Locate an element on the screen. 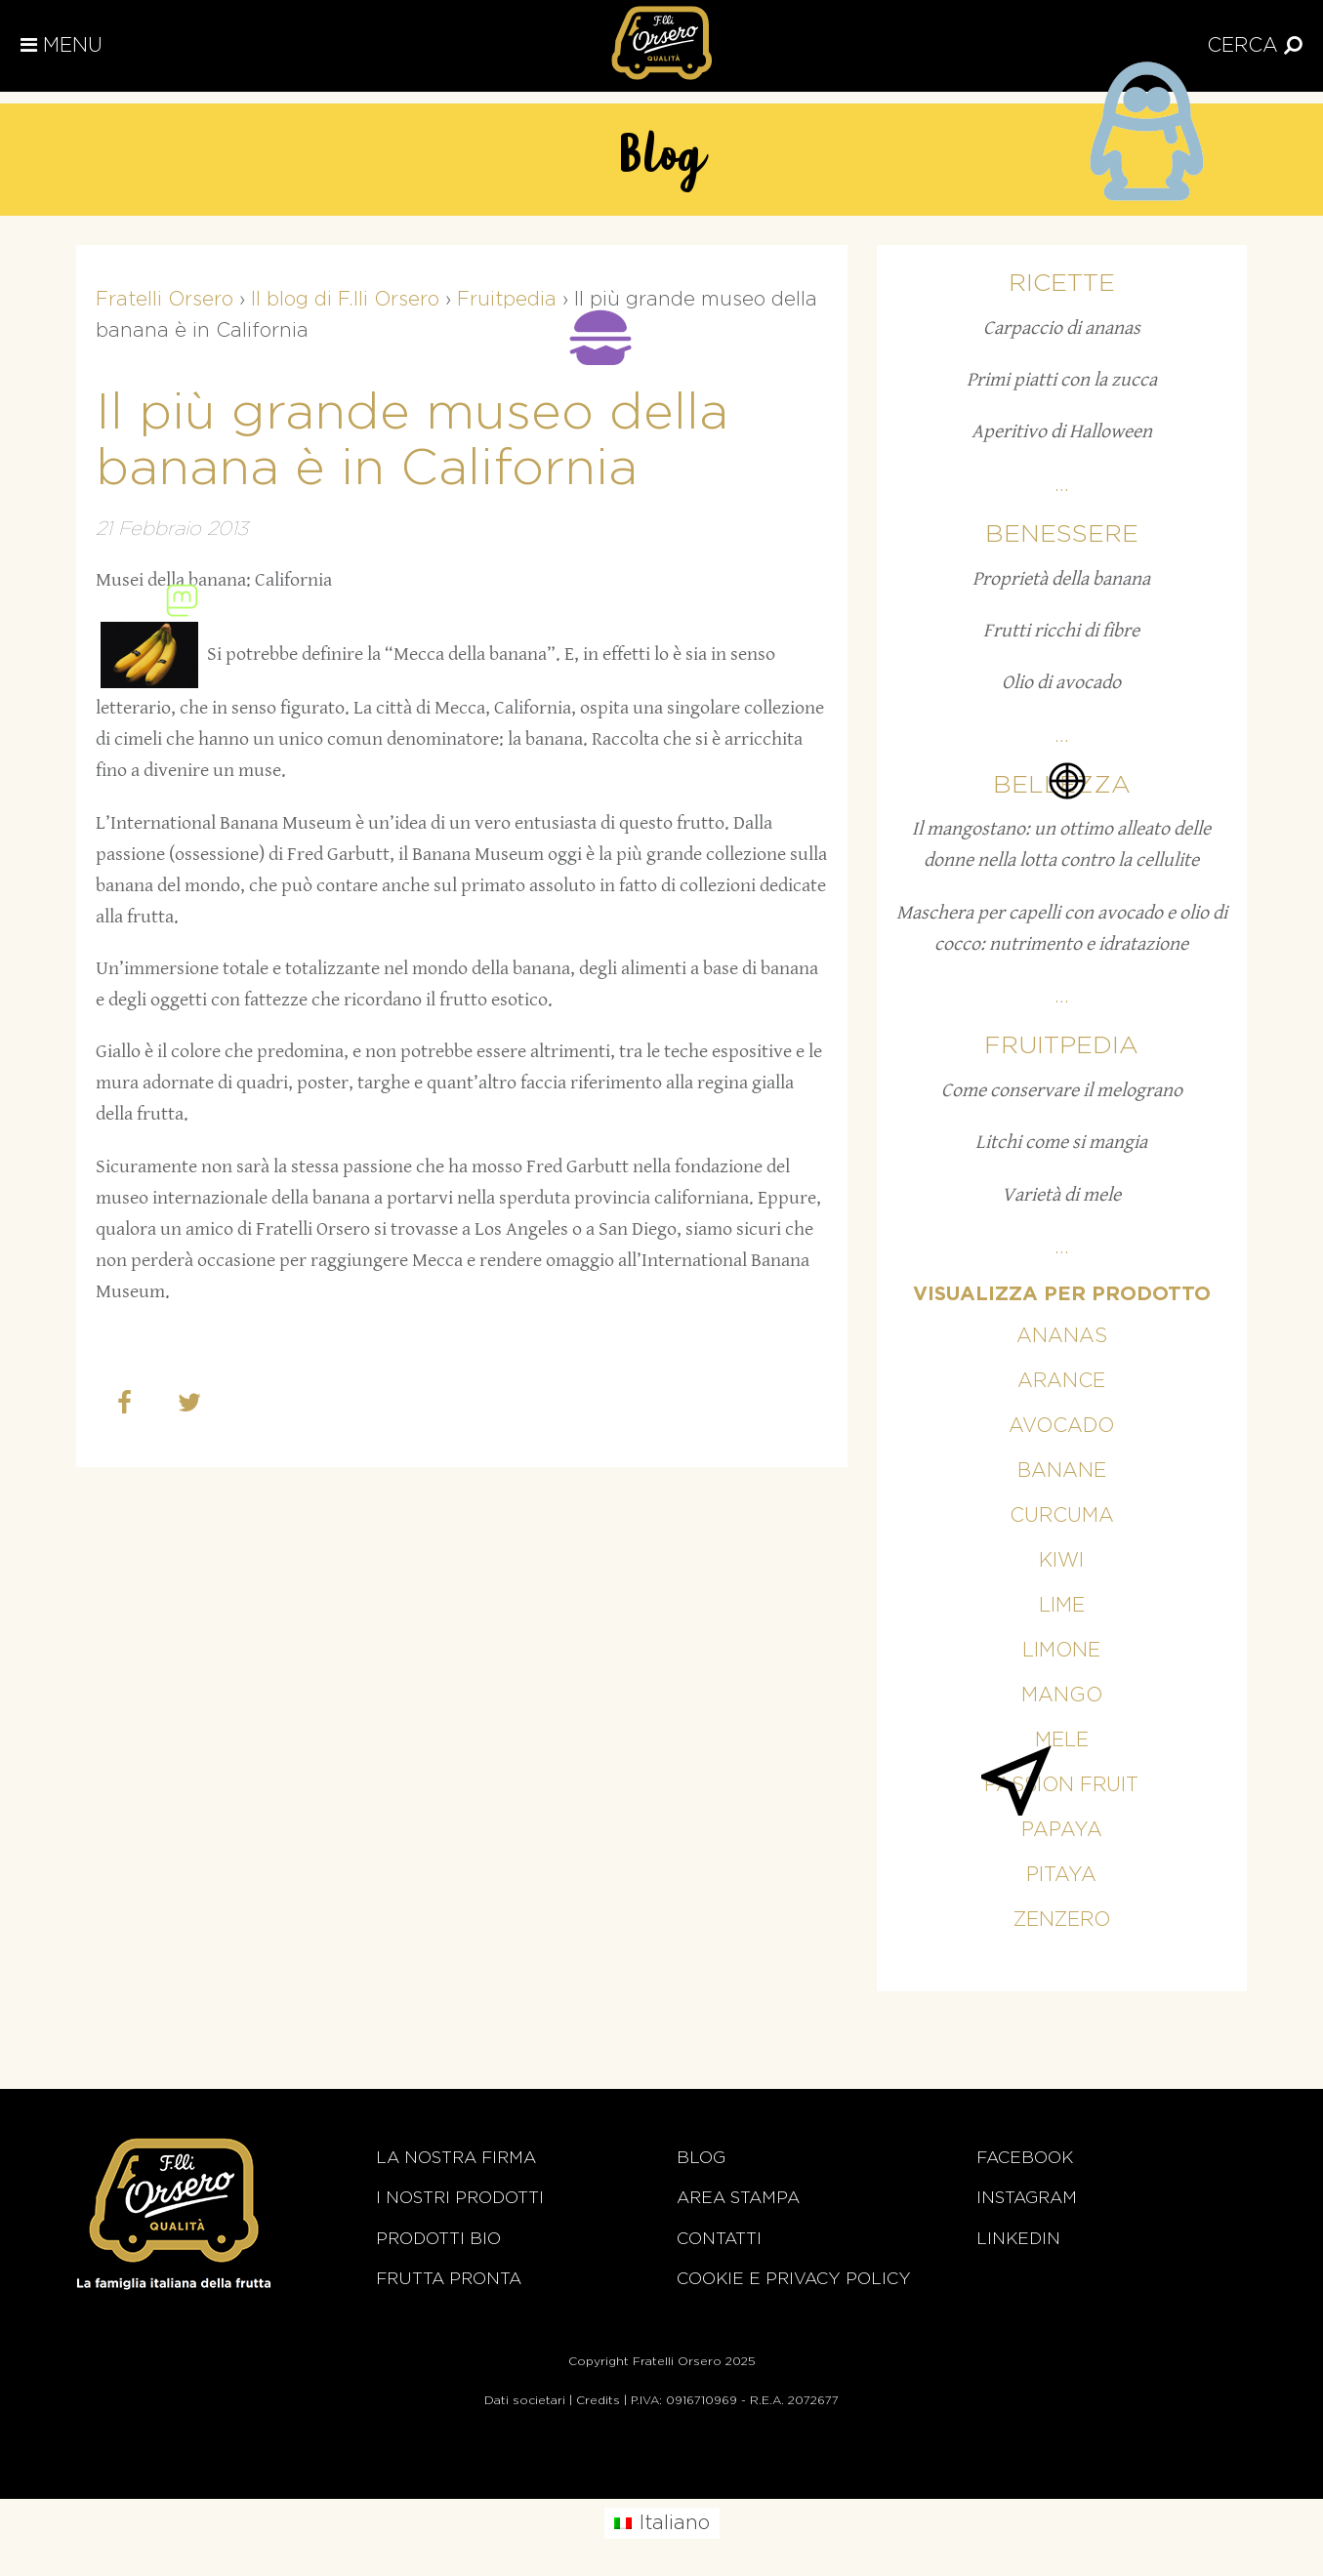  view polar chart or radial data visualization is located at coordinates (1067, 781).